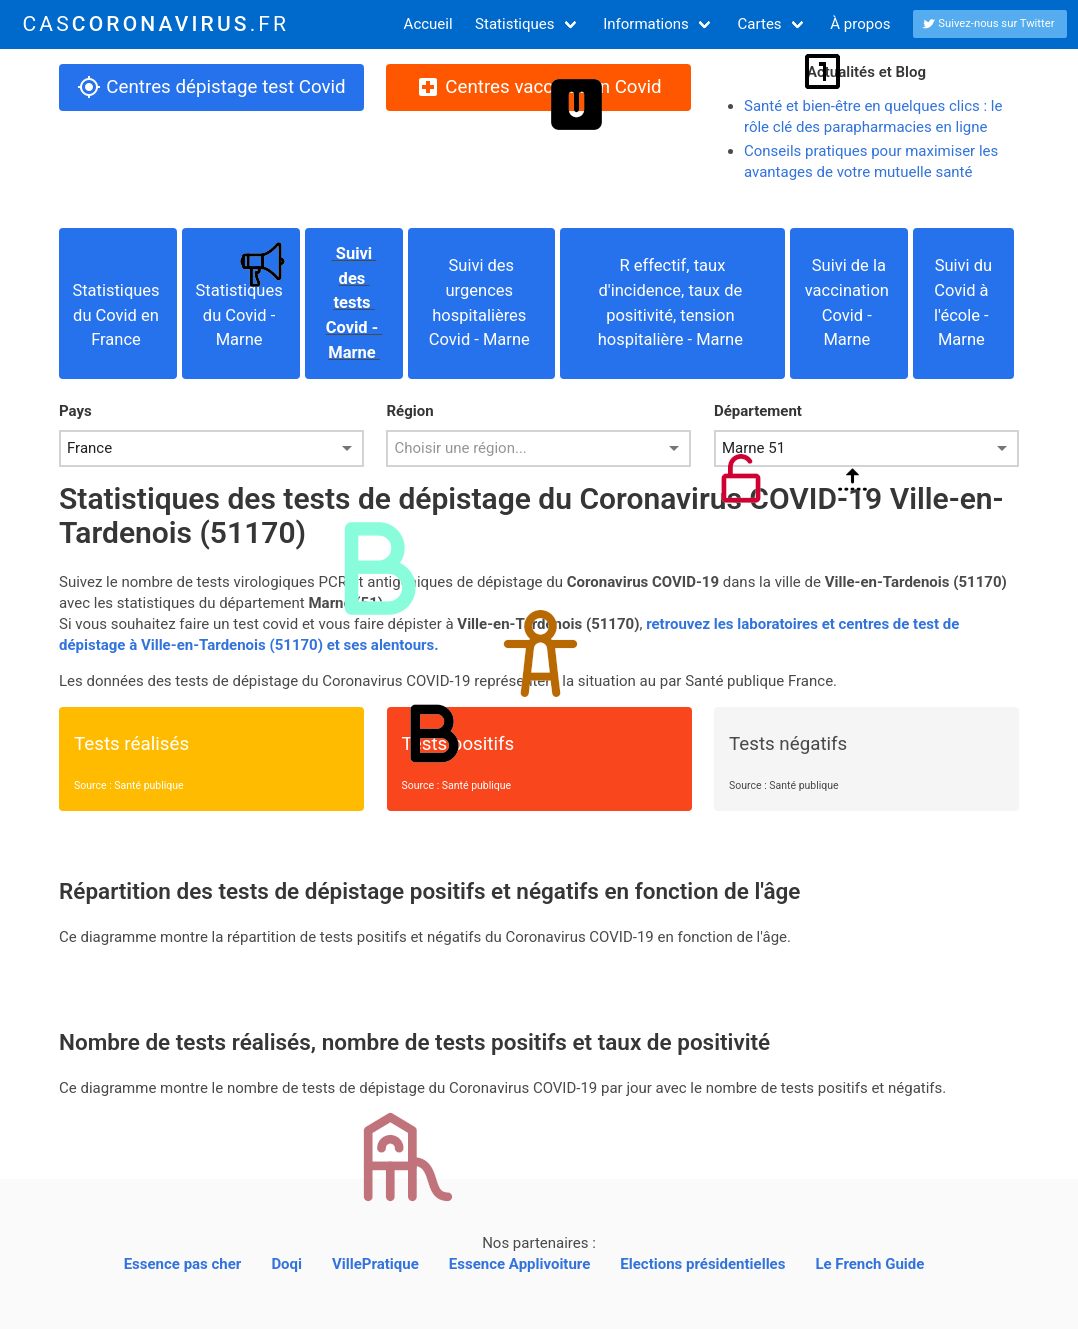  What do you see at coordinates (852, 481) in the screenshot?
I see `collapse content upward` at bounding box center [852, 481].